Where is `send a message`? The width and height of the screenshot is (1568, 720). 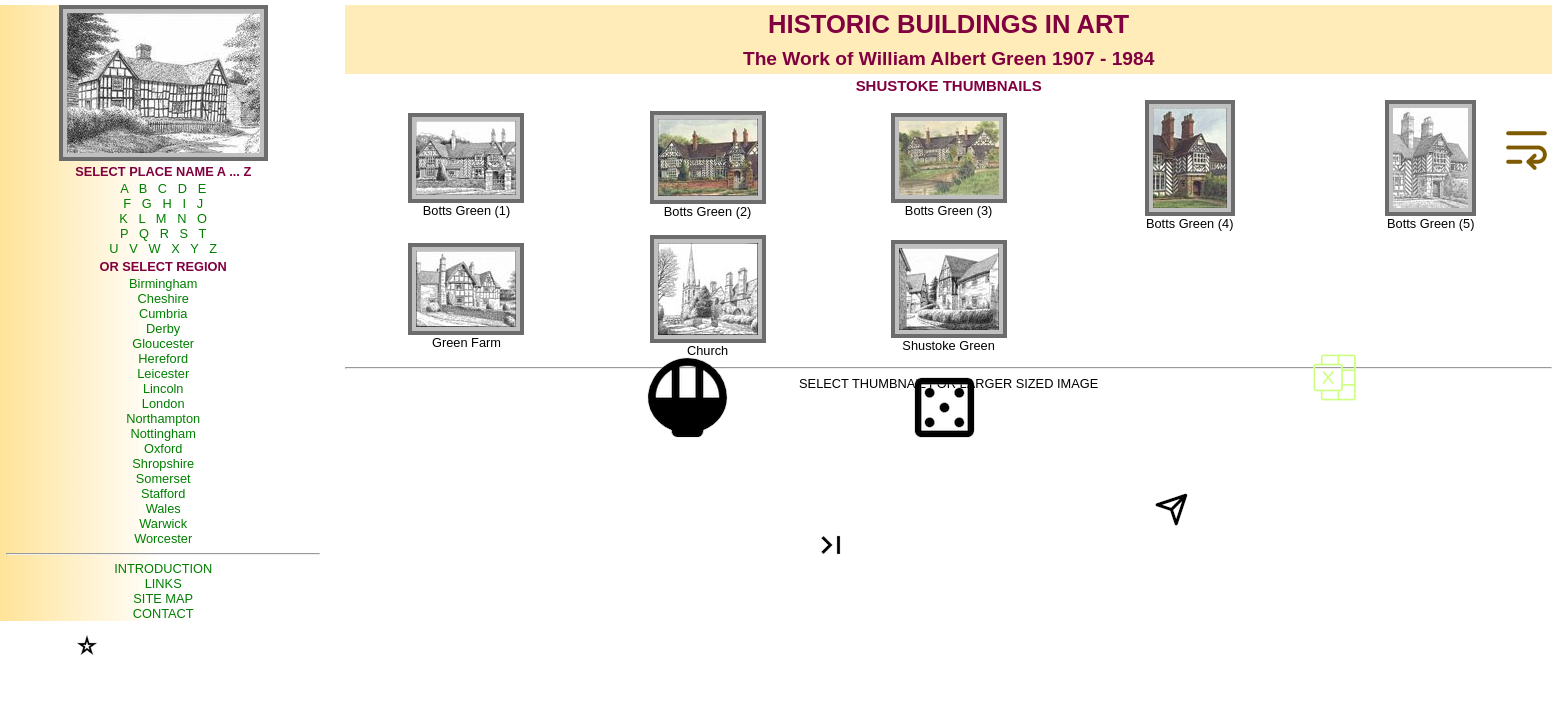 send a message is located at coordinates (1173, 508).